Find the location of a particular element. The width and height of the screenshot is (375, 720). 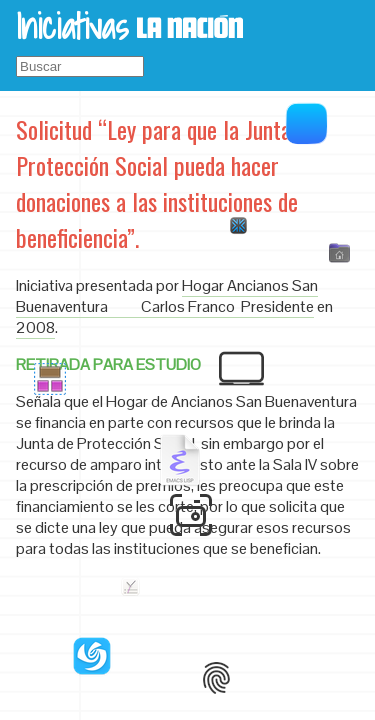

open deepin operating system settings or app store is located at coordinates (92, 656).